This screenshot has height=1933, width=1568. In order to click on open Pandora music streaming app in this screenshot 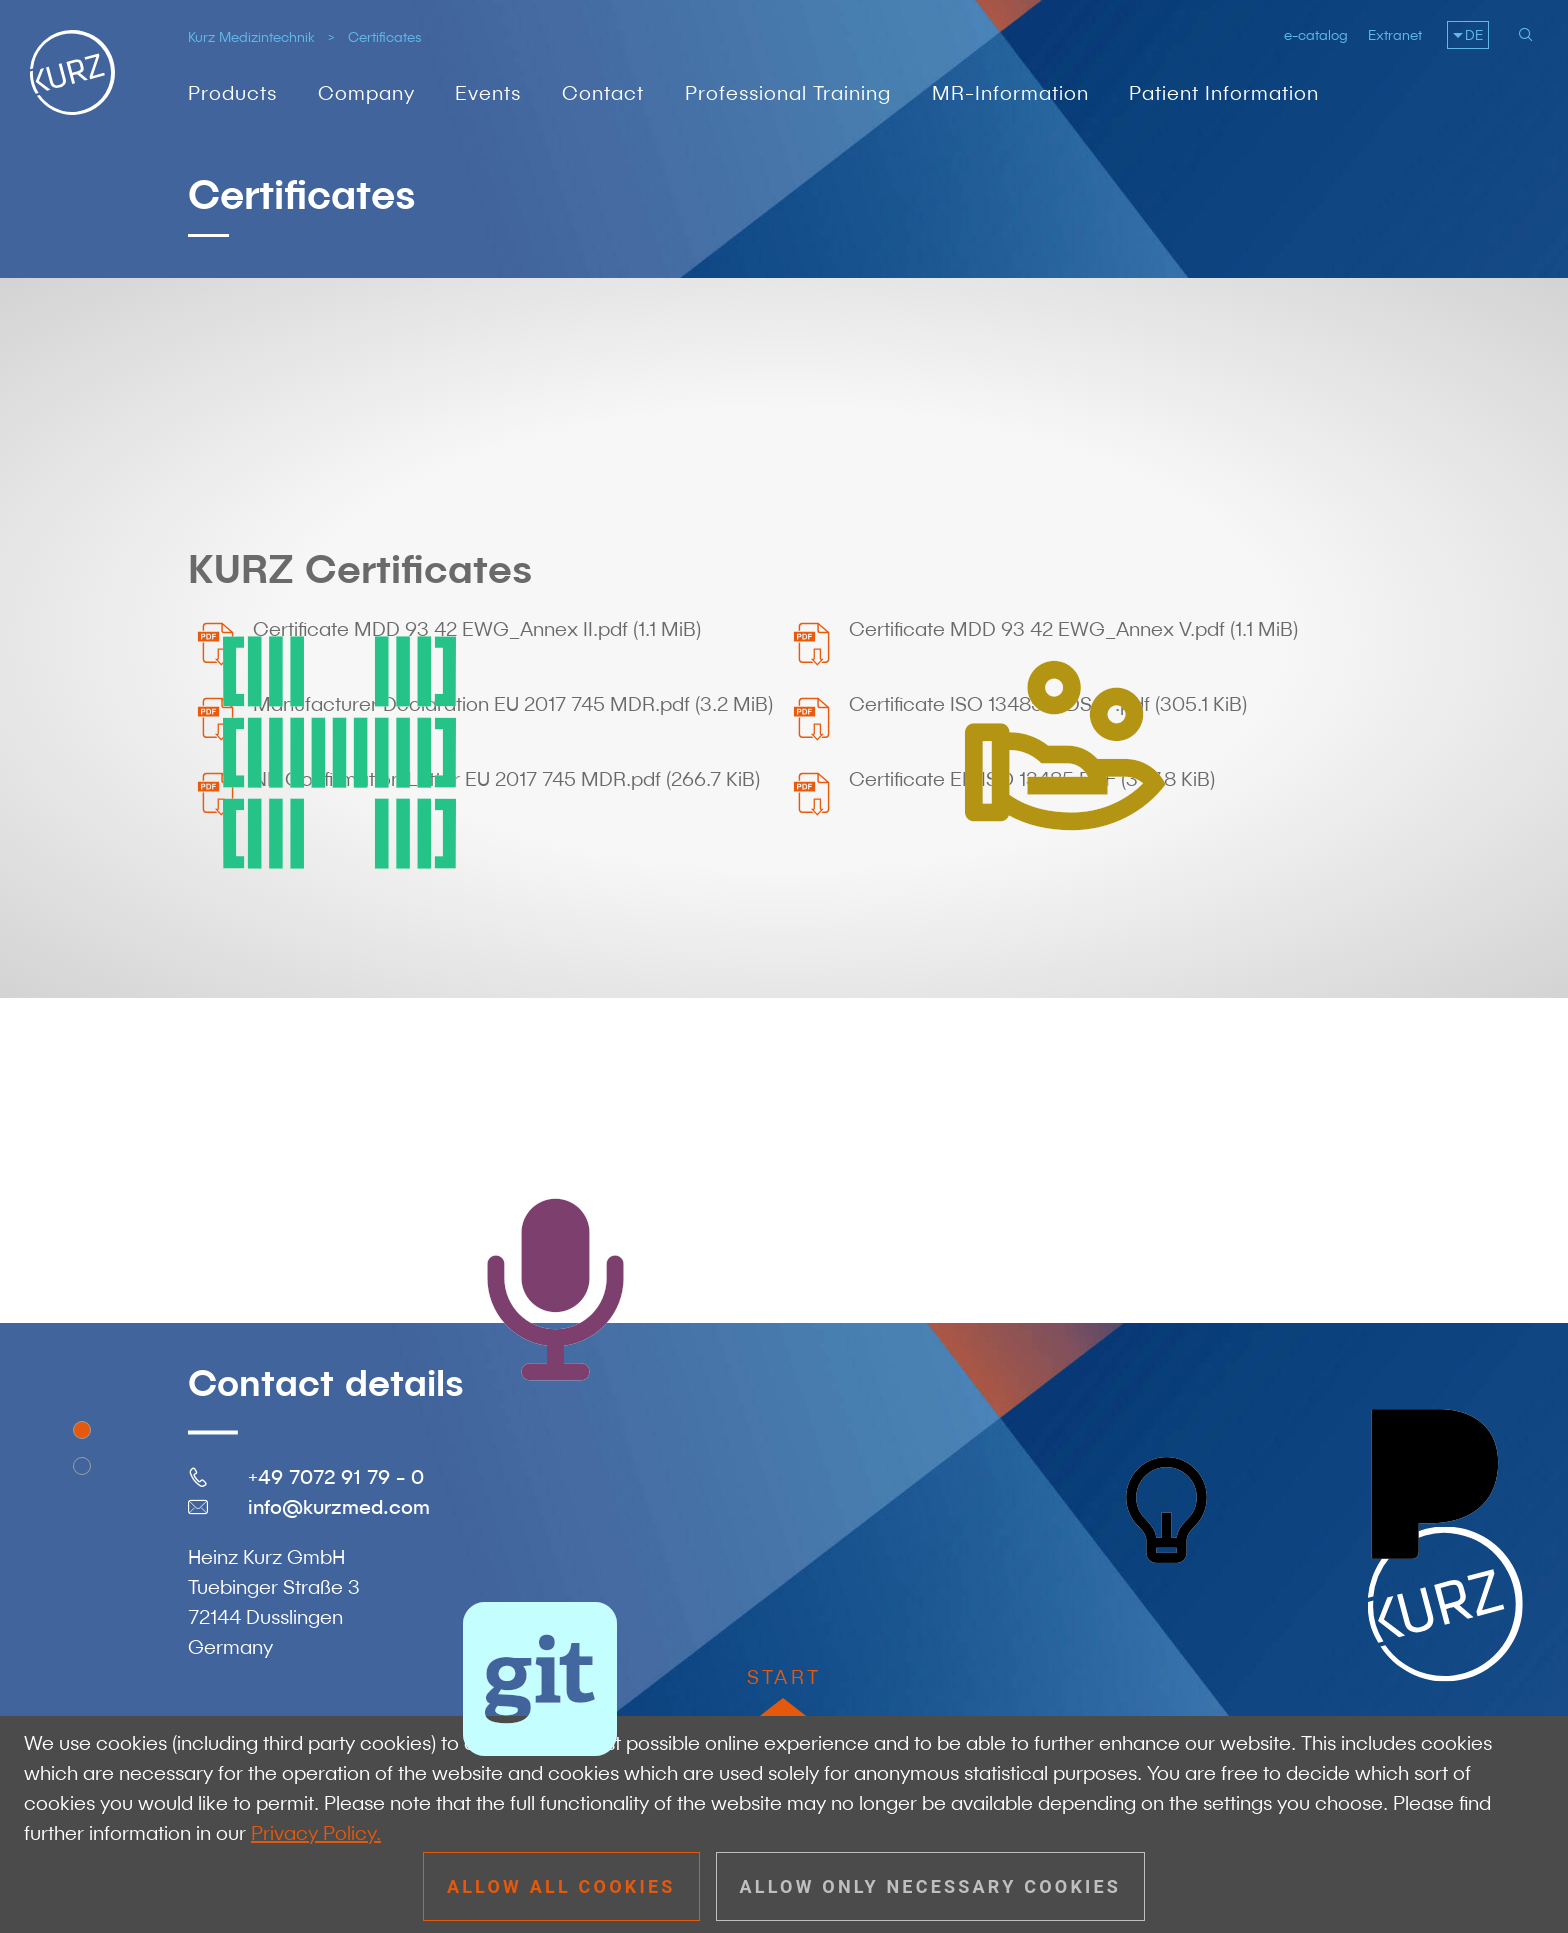, I will do `click(1436, 1484)`.